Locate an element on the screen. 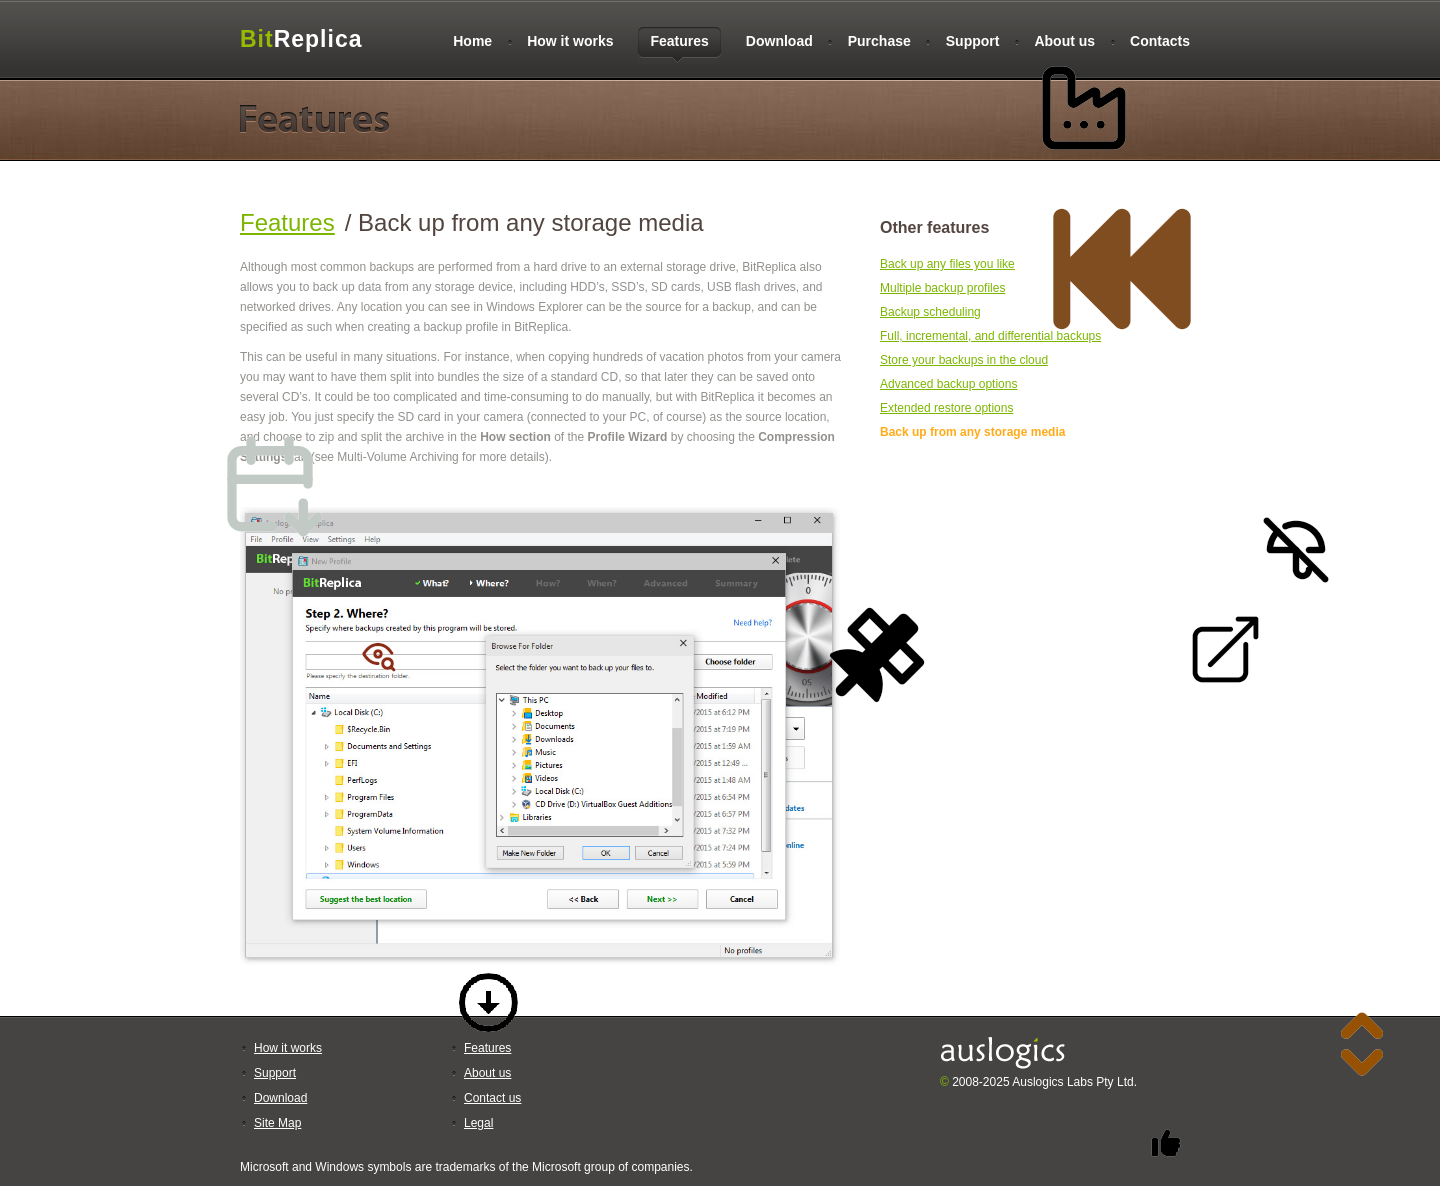  weather protection disabled is located at coordinates (1296, 550).